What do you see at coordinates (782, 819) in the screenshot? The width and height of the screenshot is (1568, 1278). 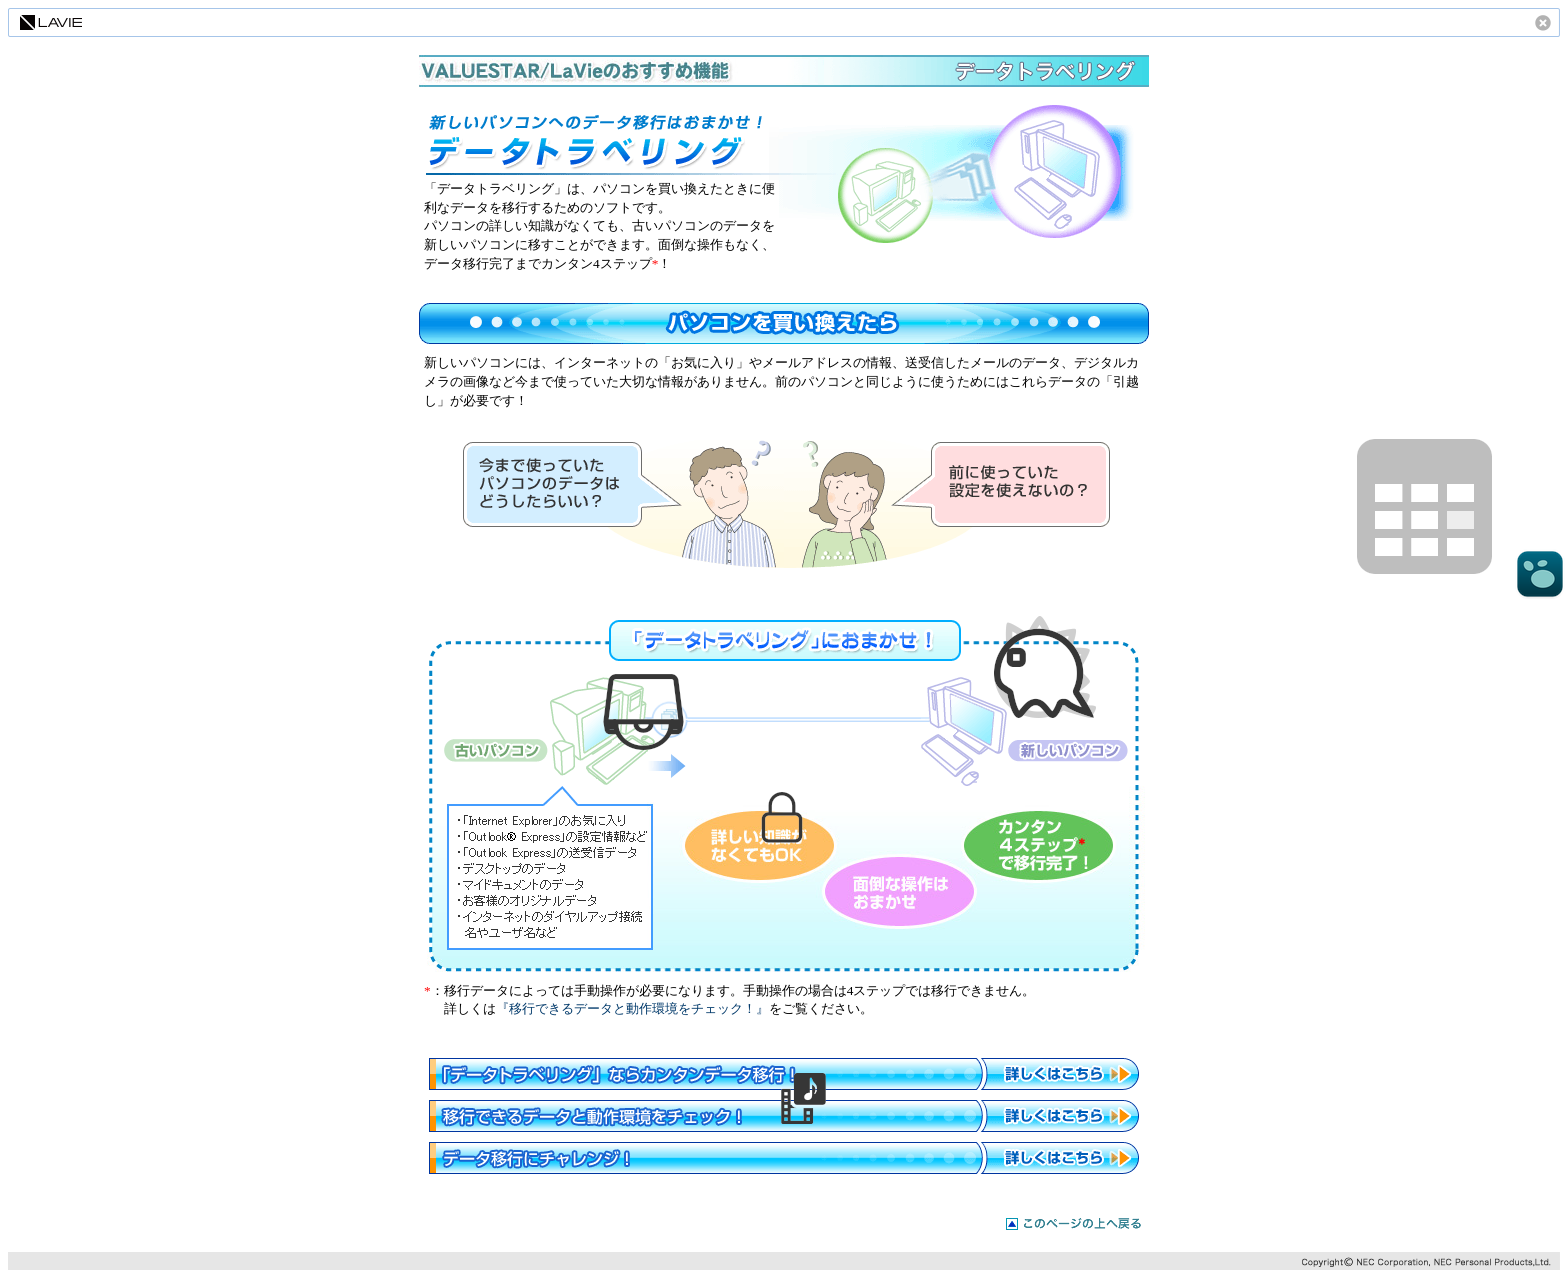 I see `access screen lock settings` at bounding box center [782, 819].